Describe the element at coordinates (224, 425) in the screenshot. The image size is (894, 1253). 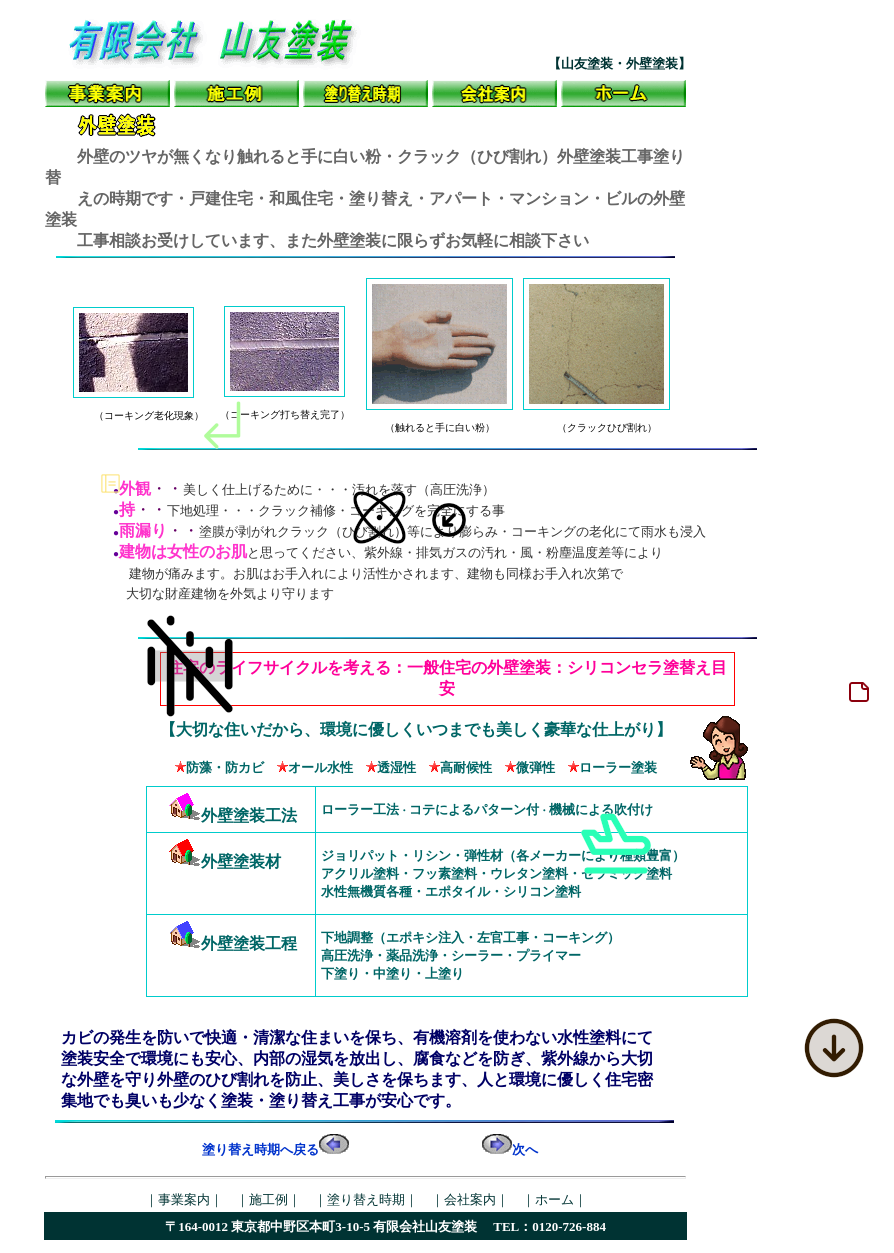
I see `return or enter key` at that location.